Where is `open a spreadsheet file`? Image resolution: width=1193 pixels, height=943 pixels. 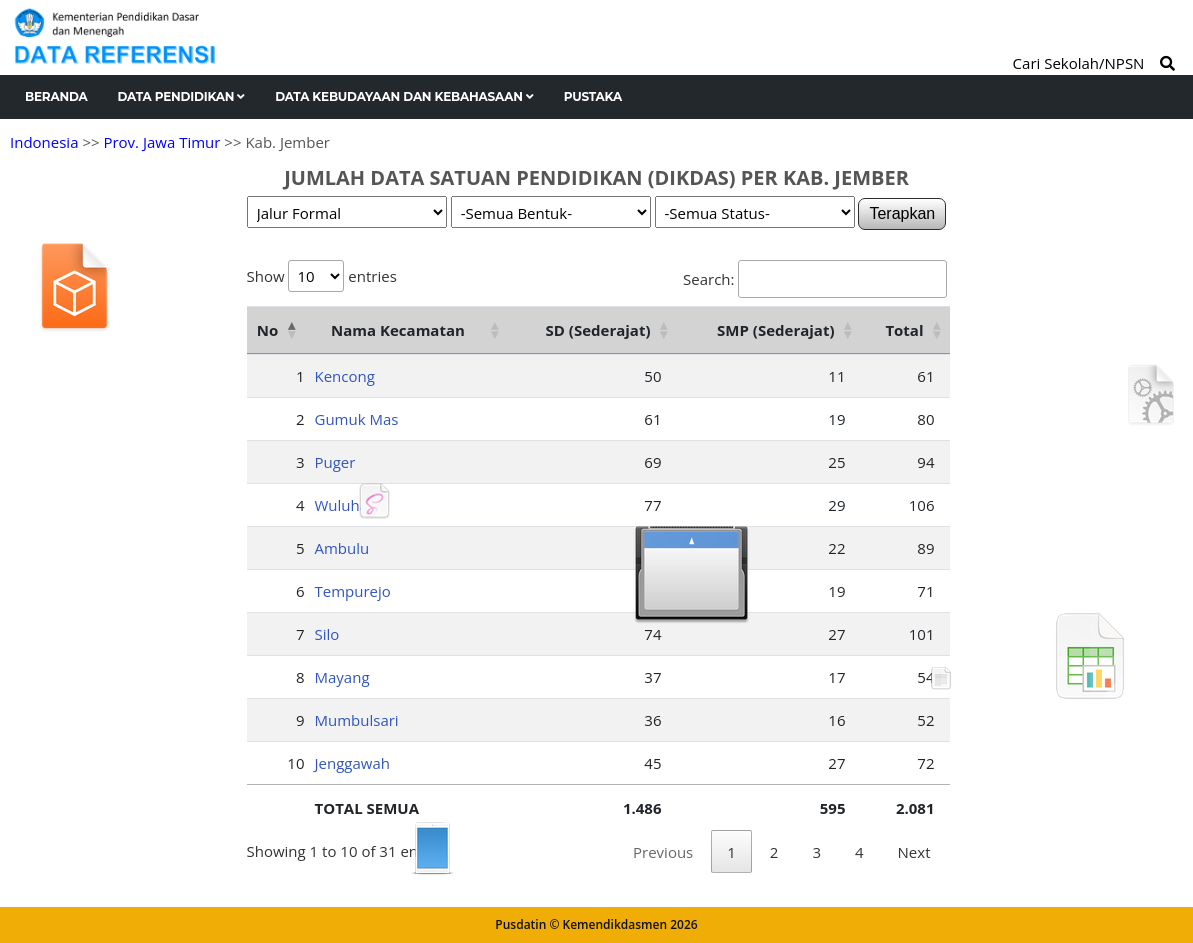 open a spreadsheet file is located at coordinates (1090, 656).